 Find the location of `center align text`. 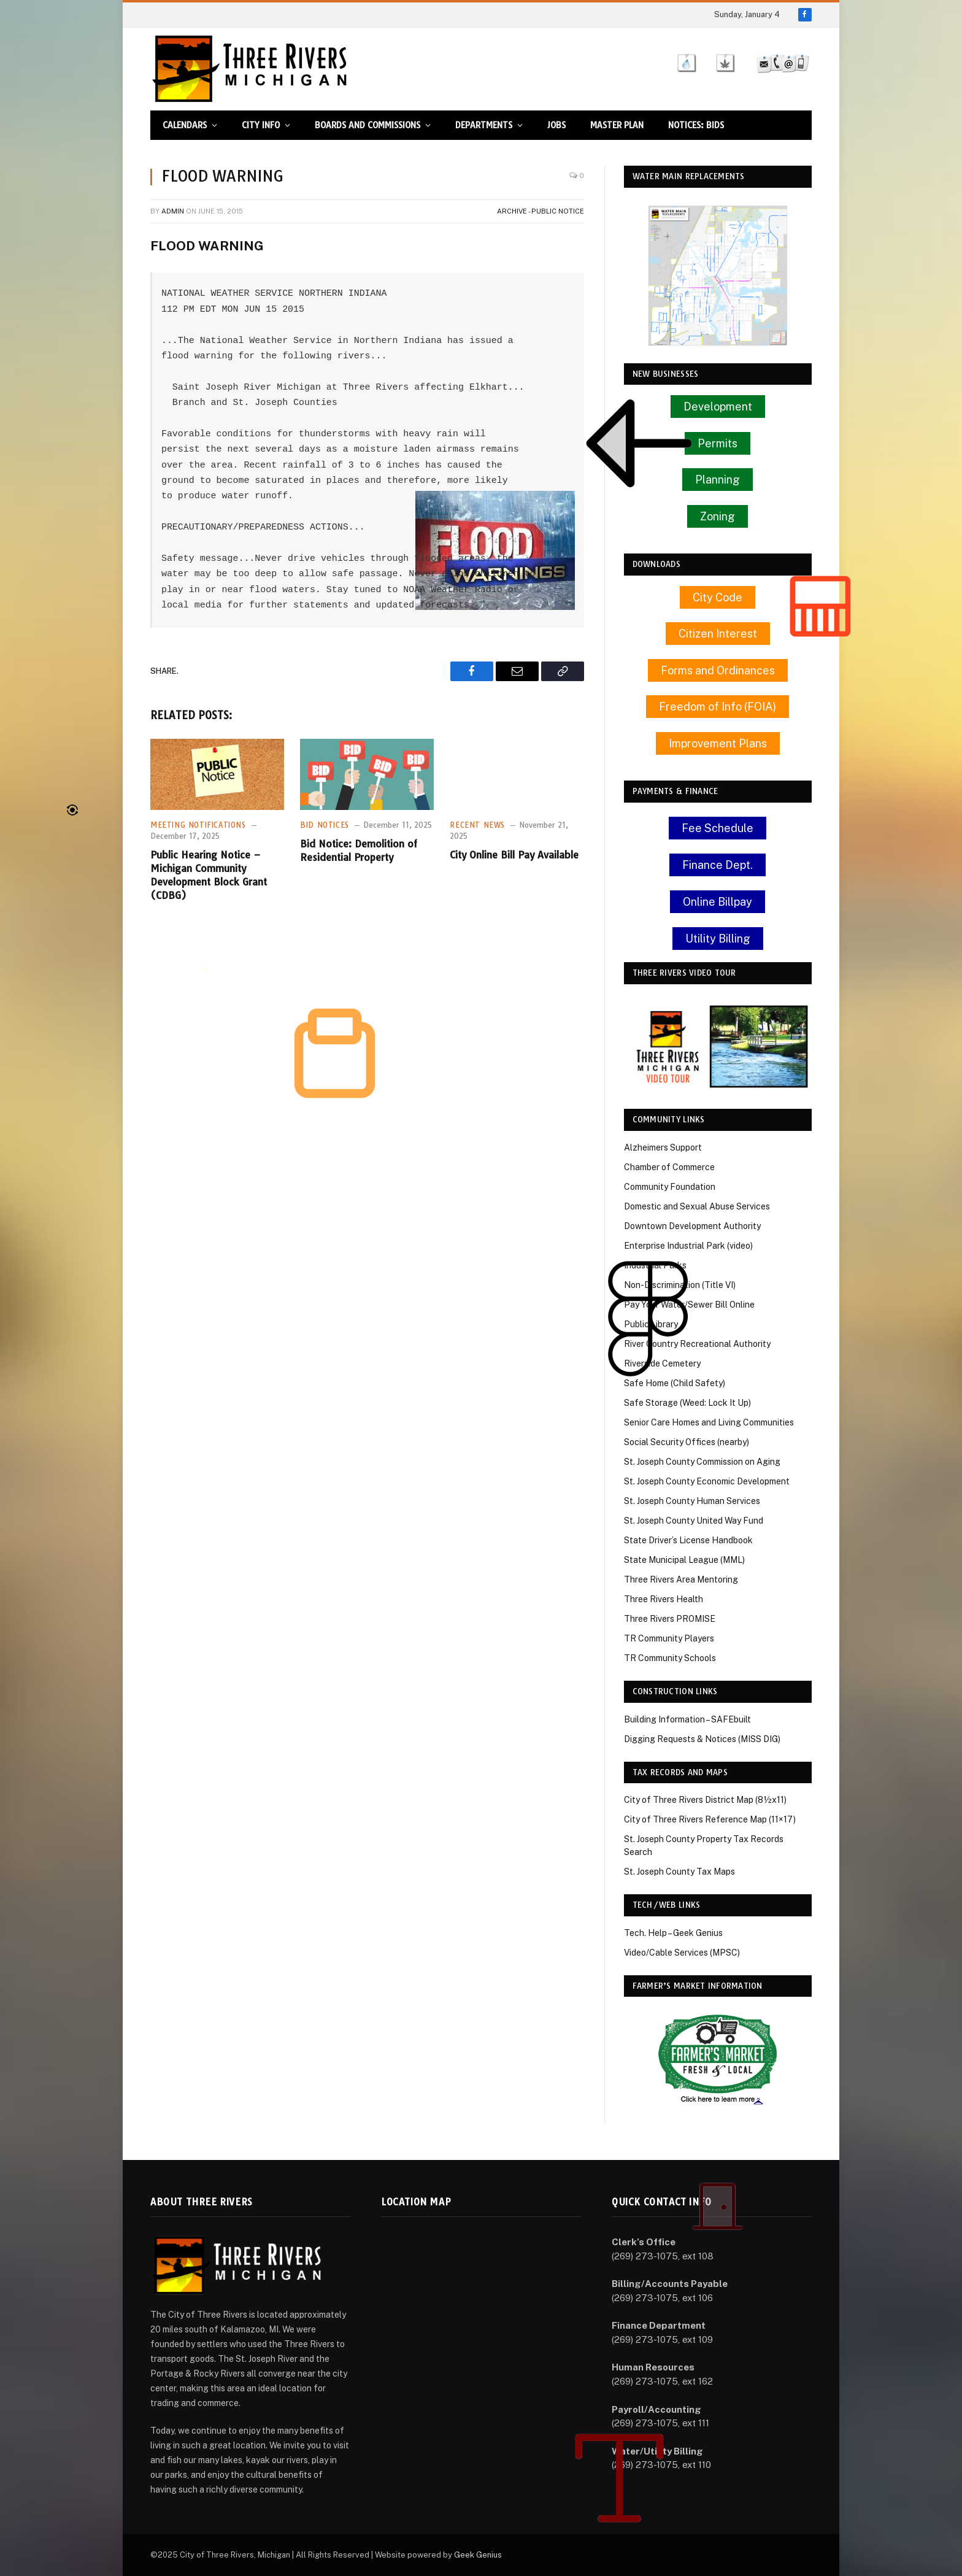

center align text is located at coordinates (205, 968).